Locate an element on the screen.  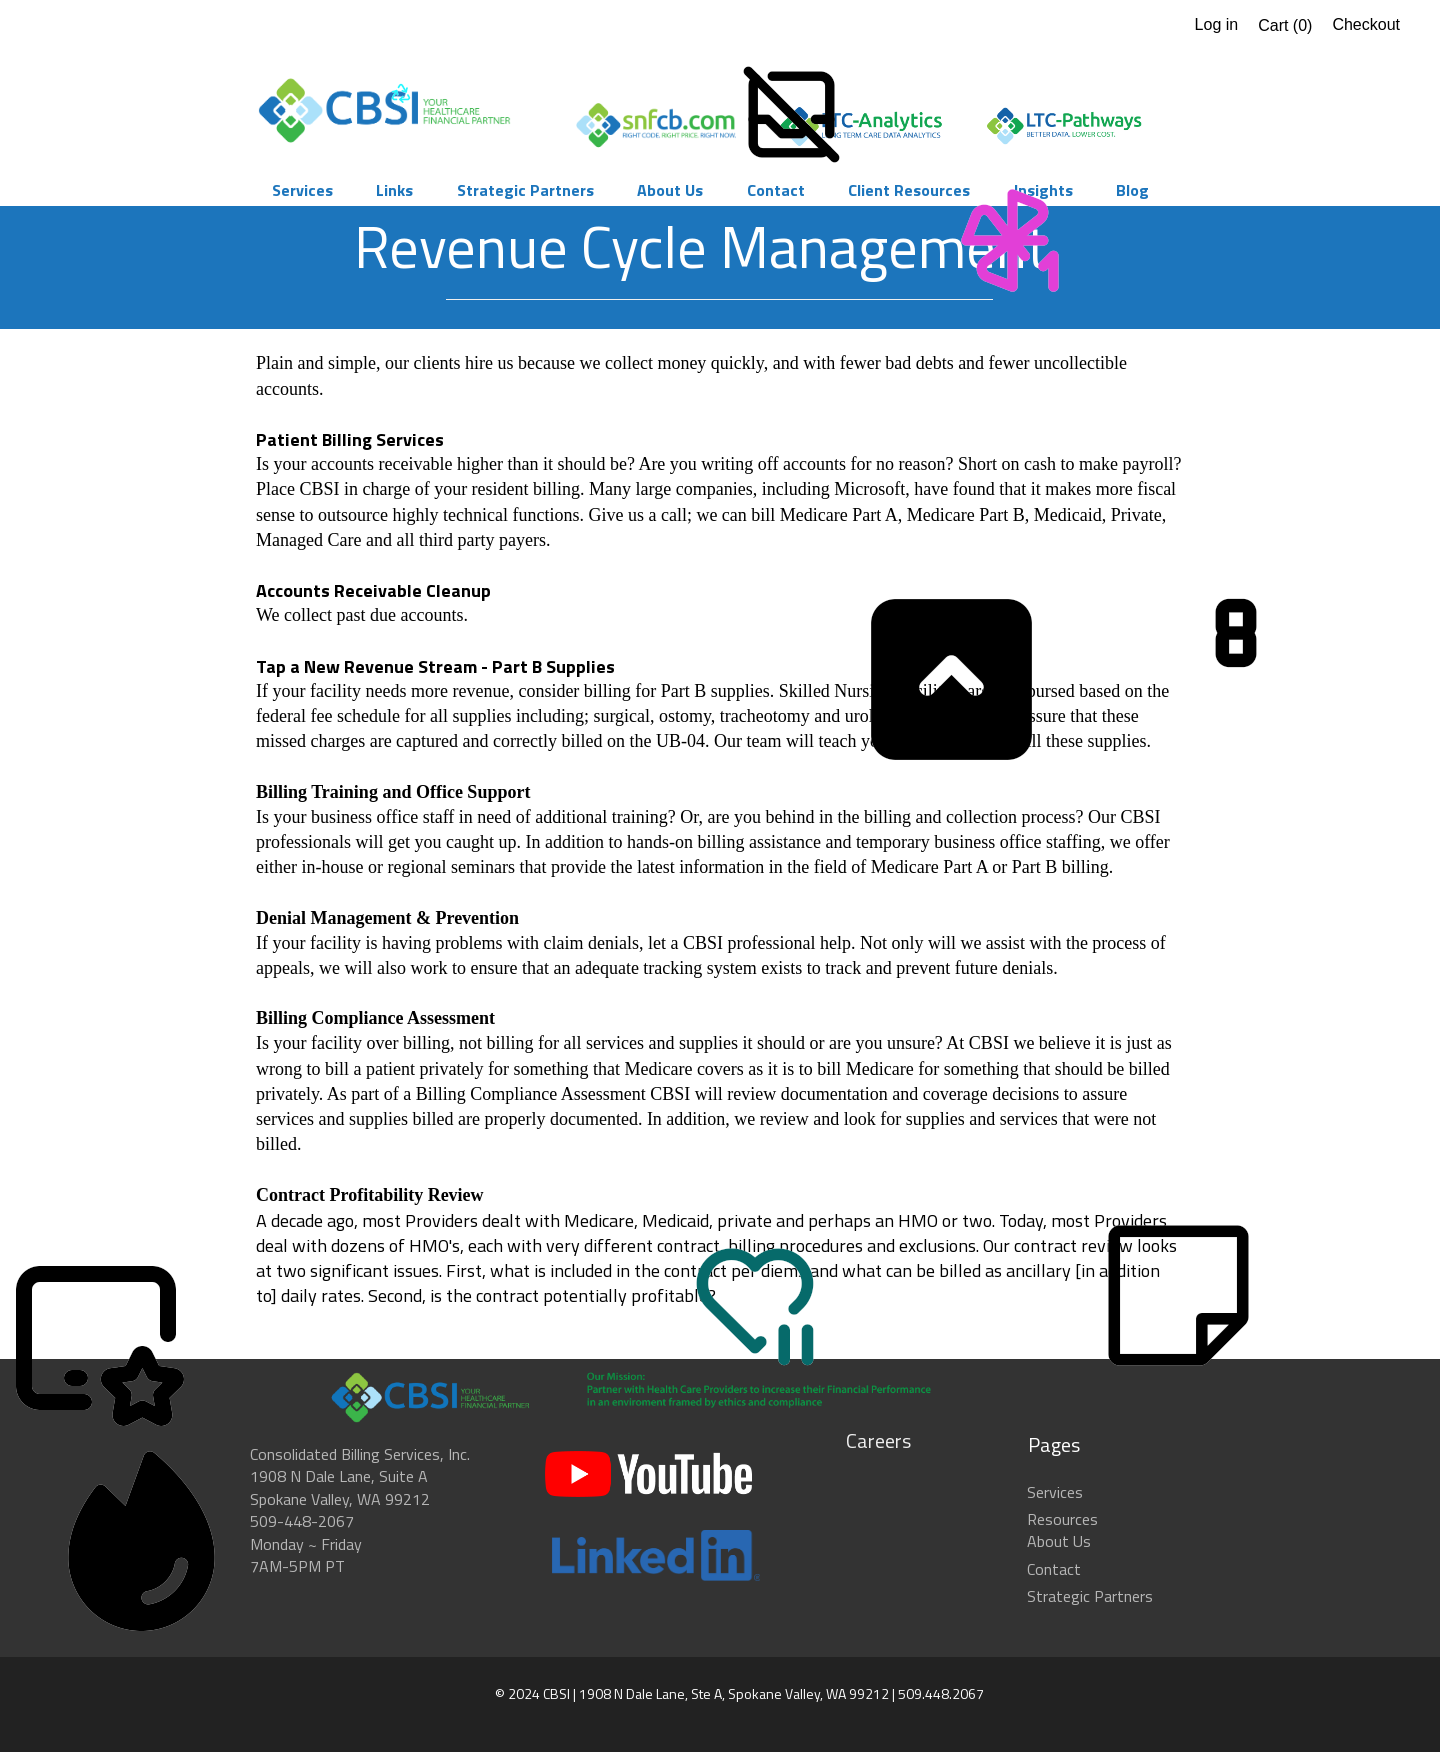
adjust car ventilation fan to setting 1 is located at coordinates (1012, 240).